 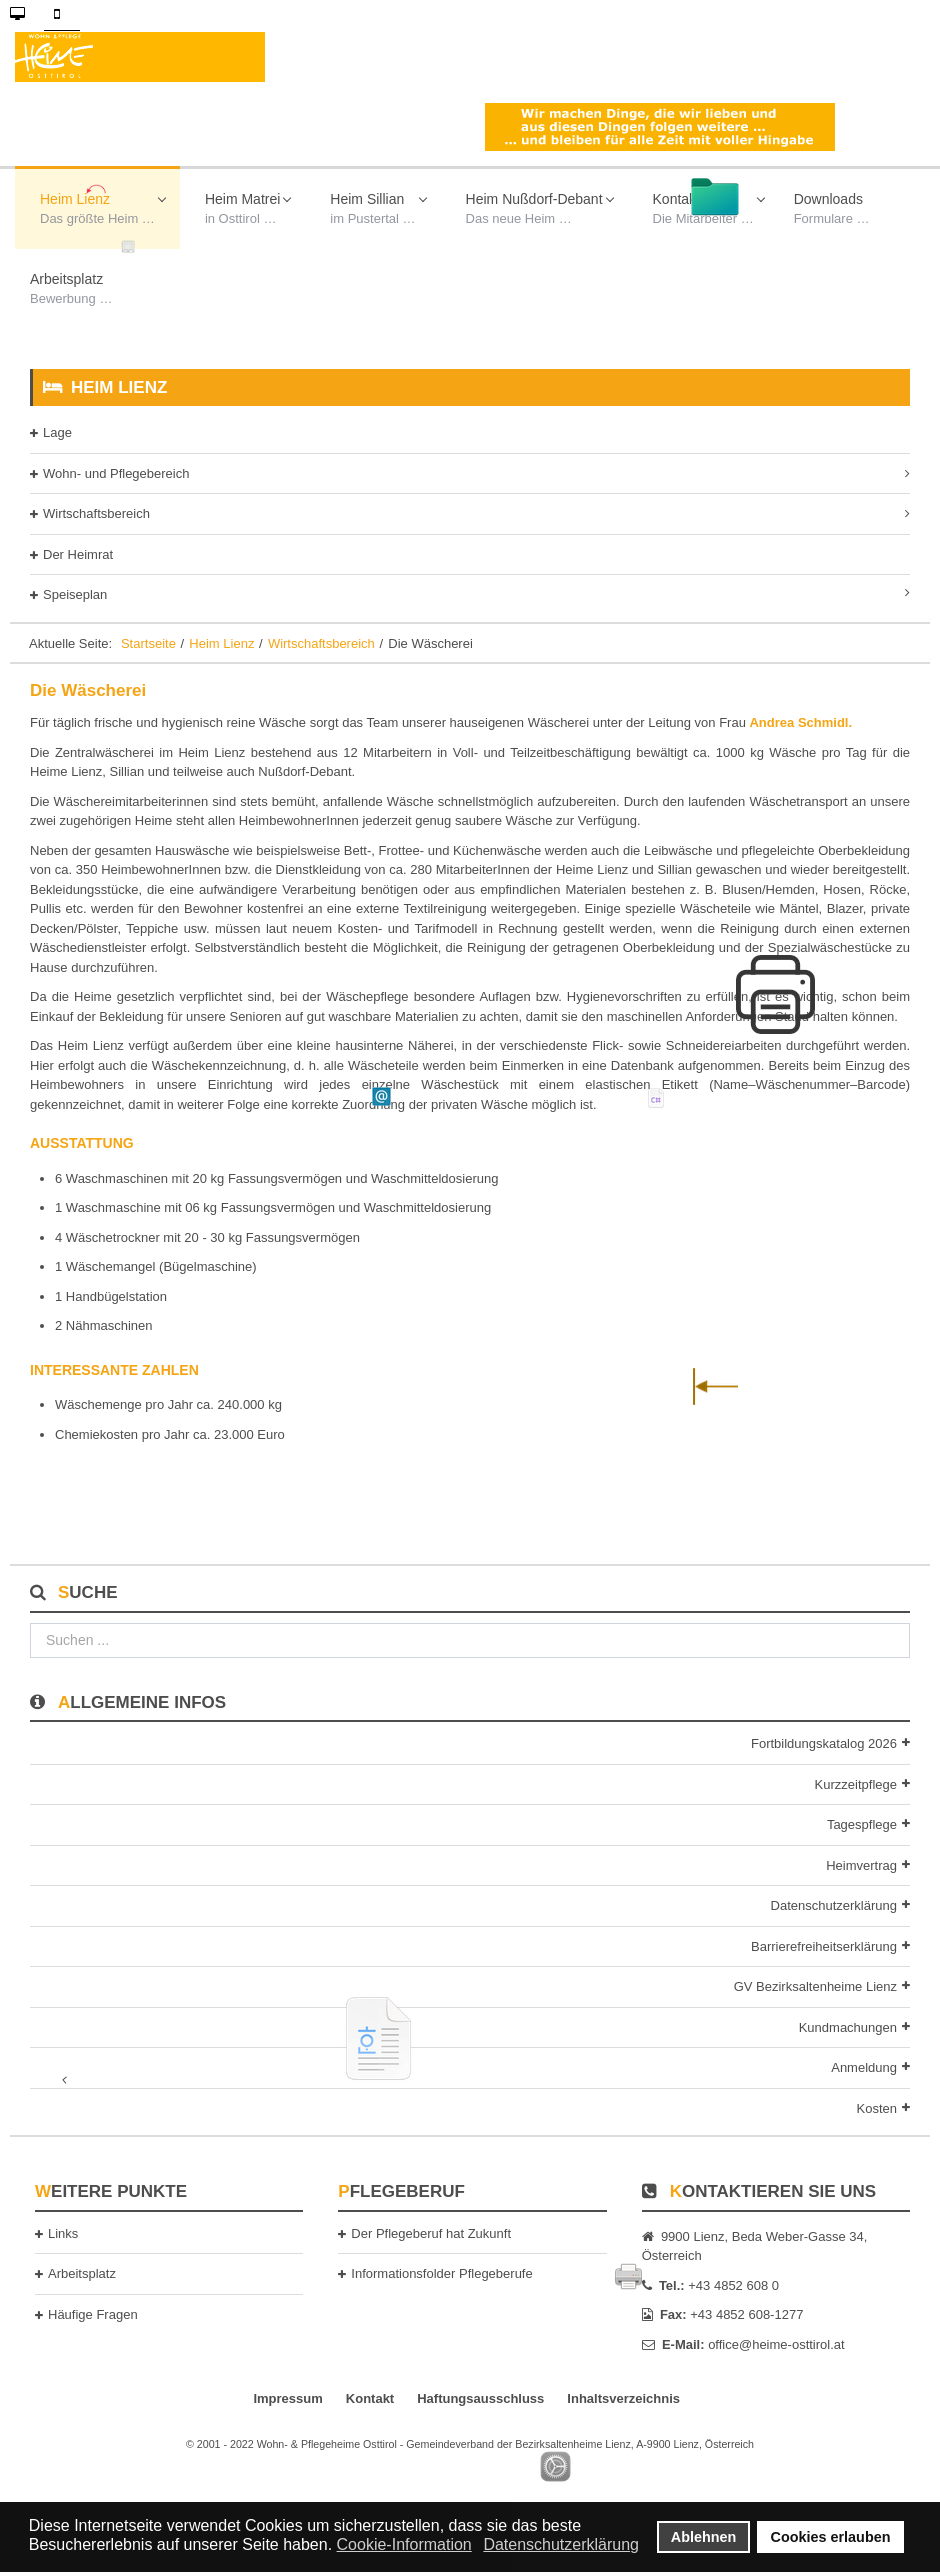 I want to click on go to the first item in a list or sequence, so click(x=715, y=1386).